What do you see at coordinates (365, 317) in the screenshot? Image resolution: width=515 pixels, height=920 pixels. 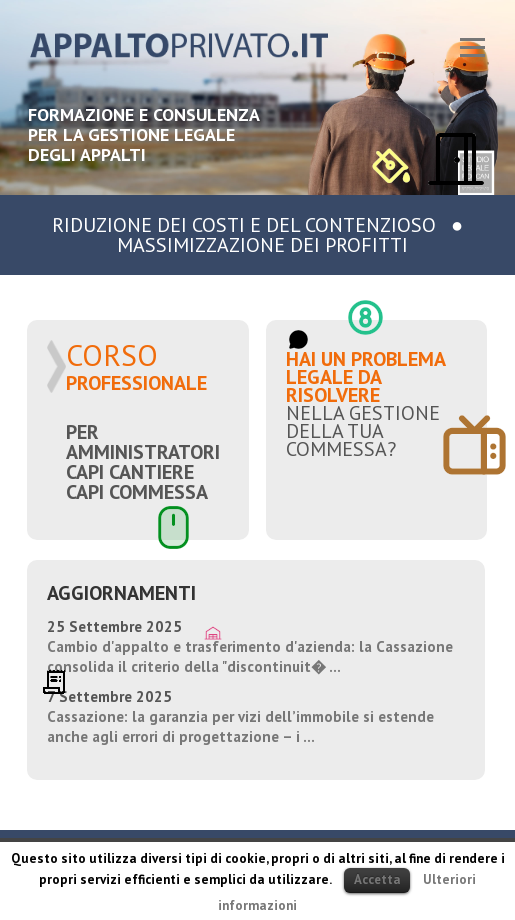 I see `indicates step 8 in a numbered process` at bounding box center [365, 317].